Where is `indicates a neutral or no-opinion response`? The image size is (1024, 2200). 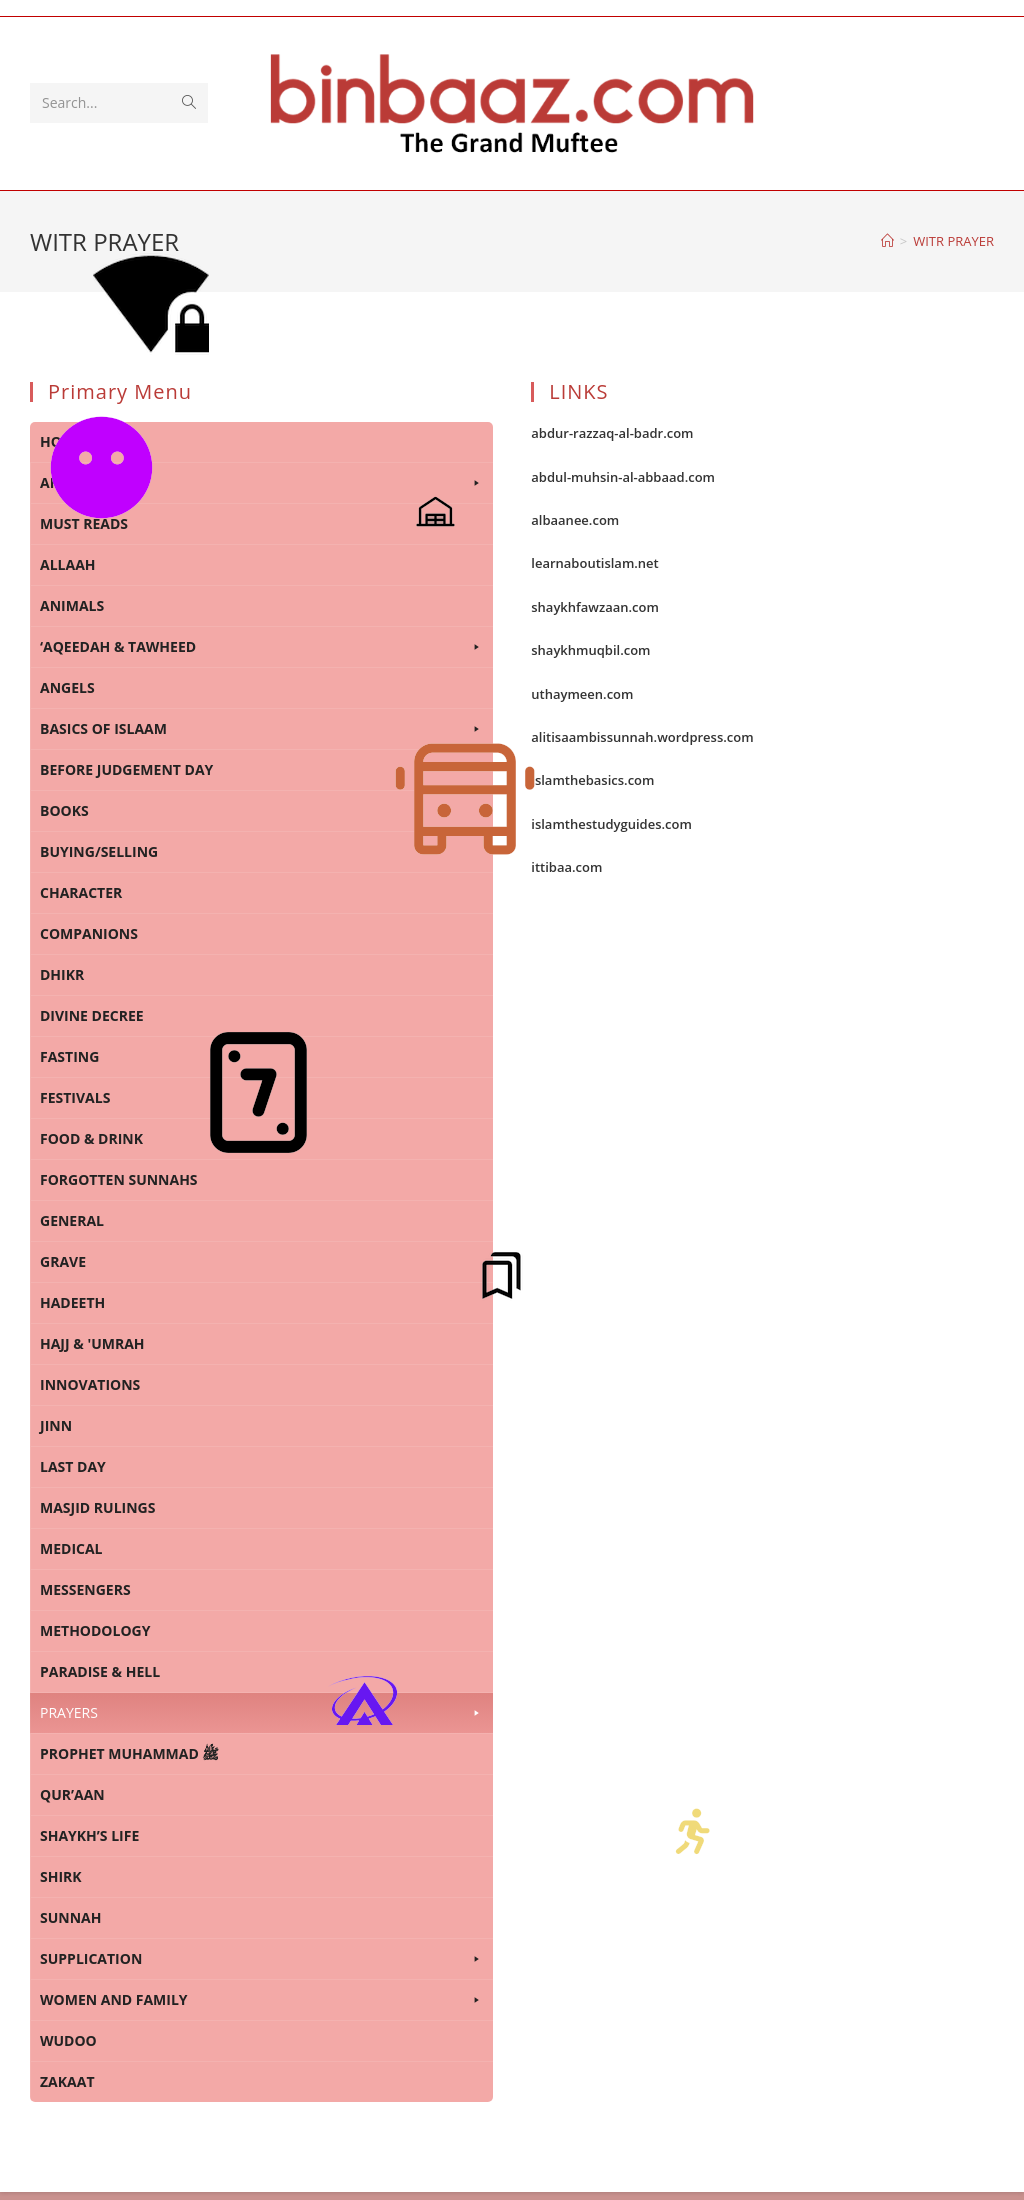
indicates a neutral or no-opinion response is located at coordinates (101, 467).